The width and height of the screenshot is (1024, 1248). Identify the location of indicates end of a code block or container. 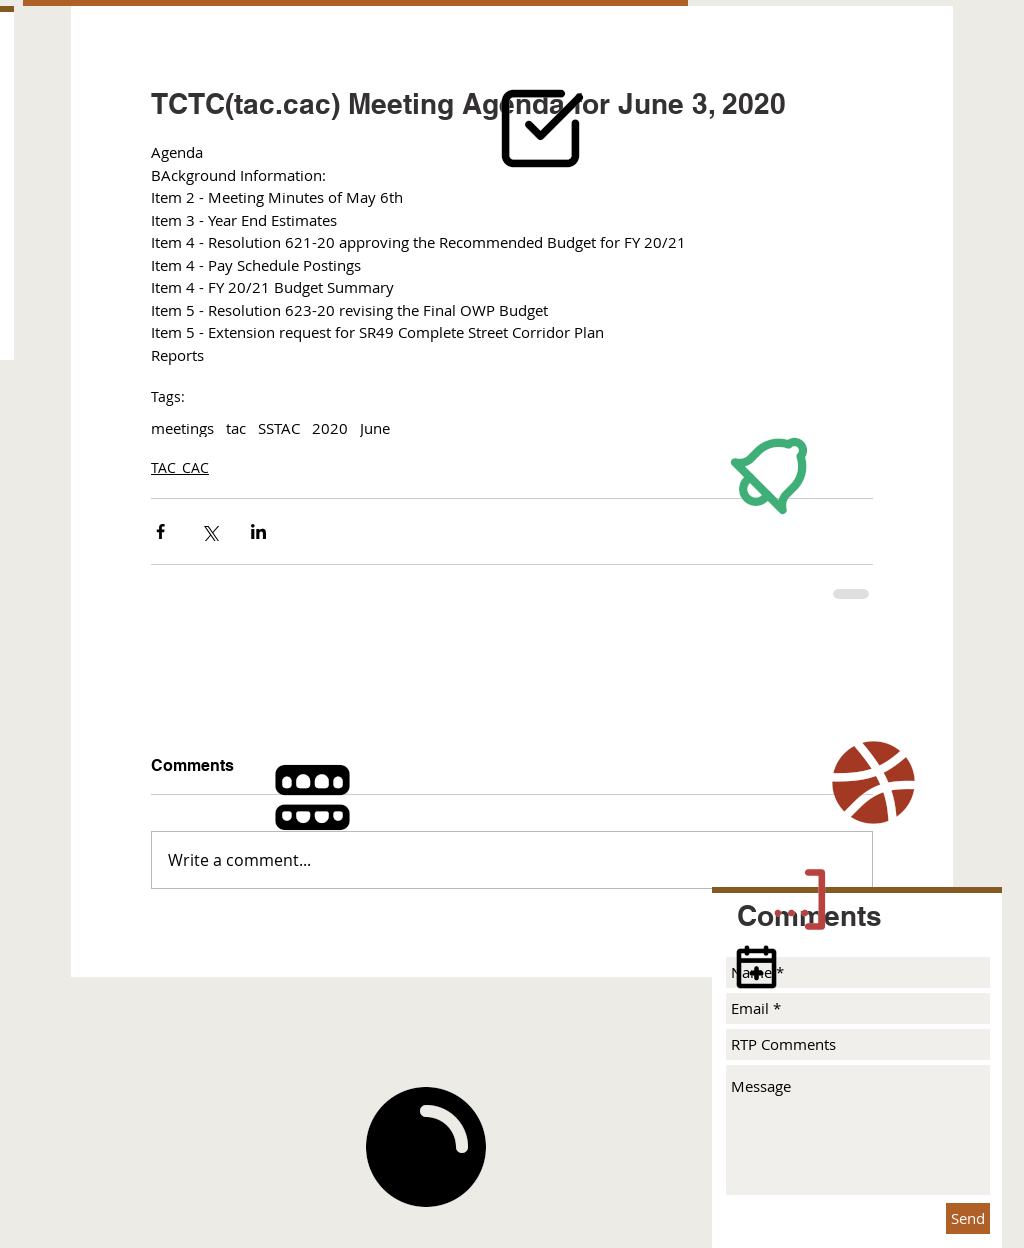
(801, 899).